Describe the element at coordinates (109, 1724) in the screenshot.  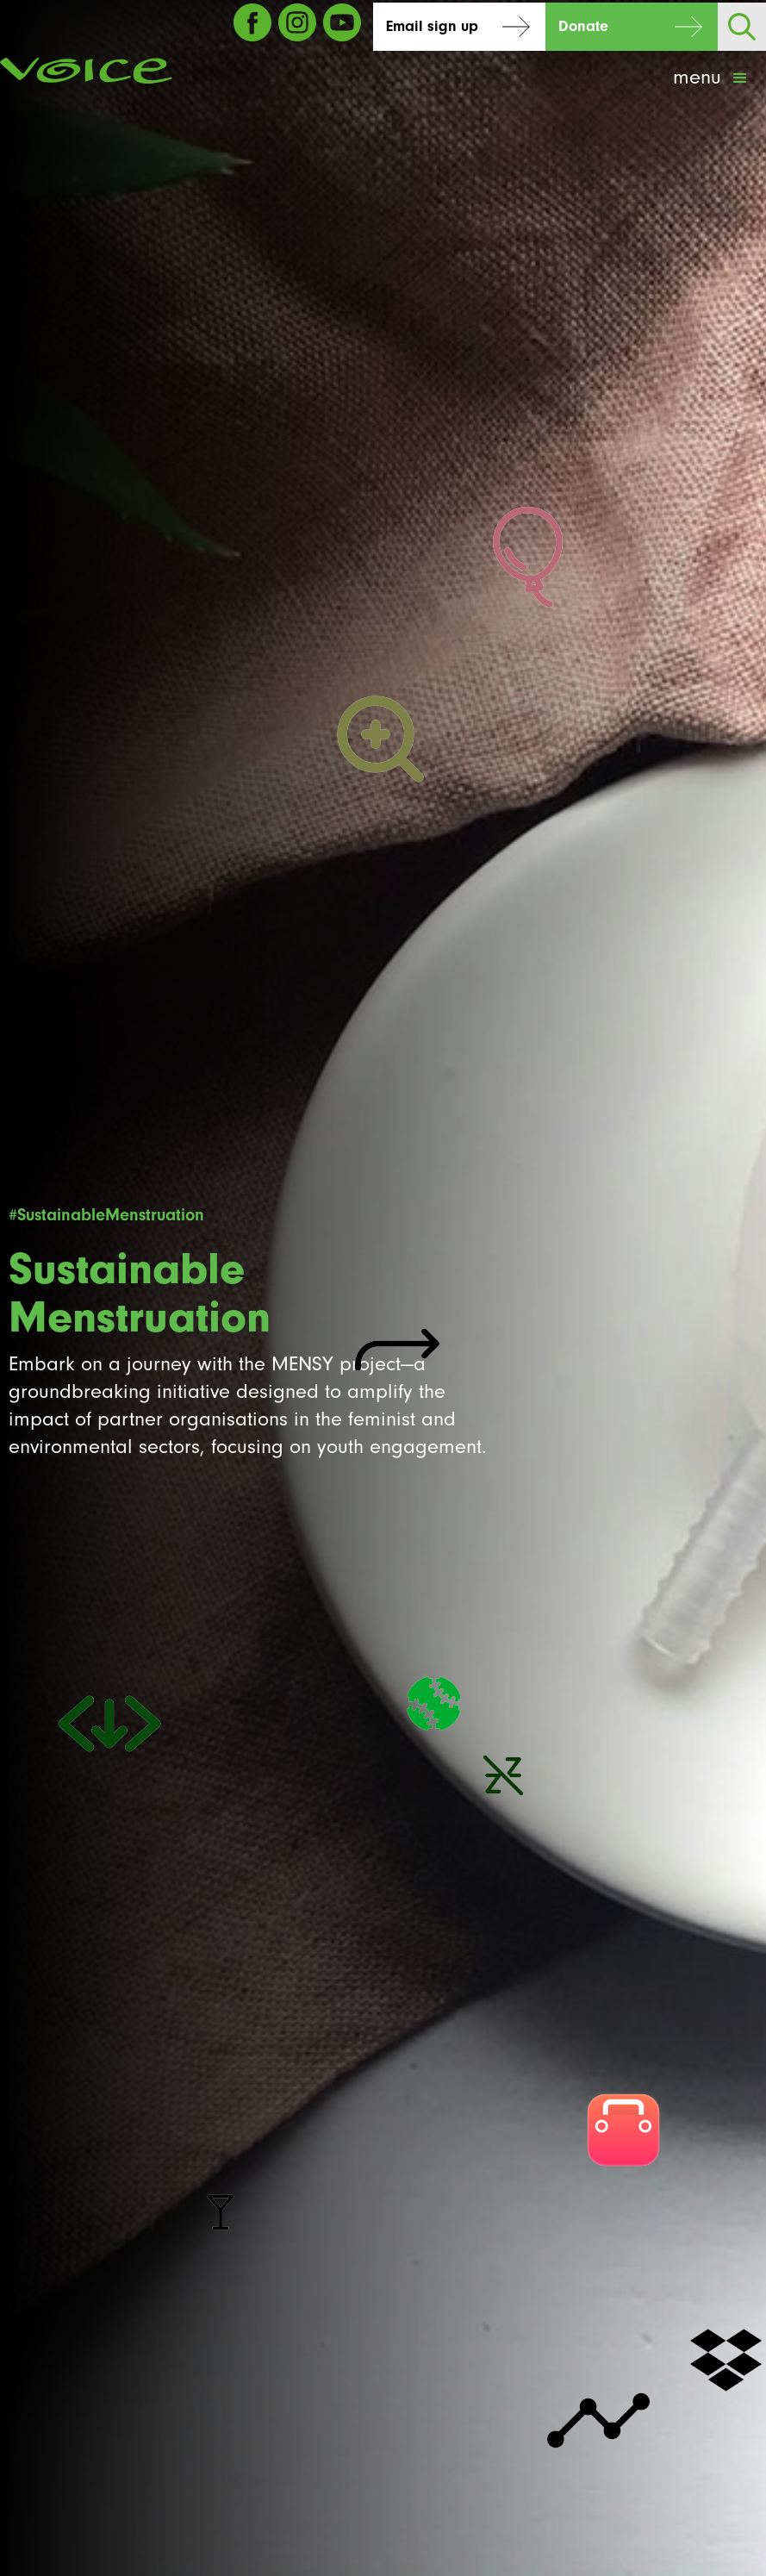
I see `download source code or script files` at that location.